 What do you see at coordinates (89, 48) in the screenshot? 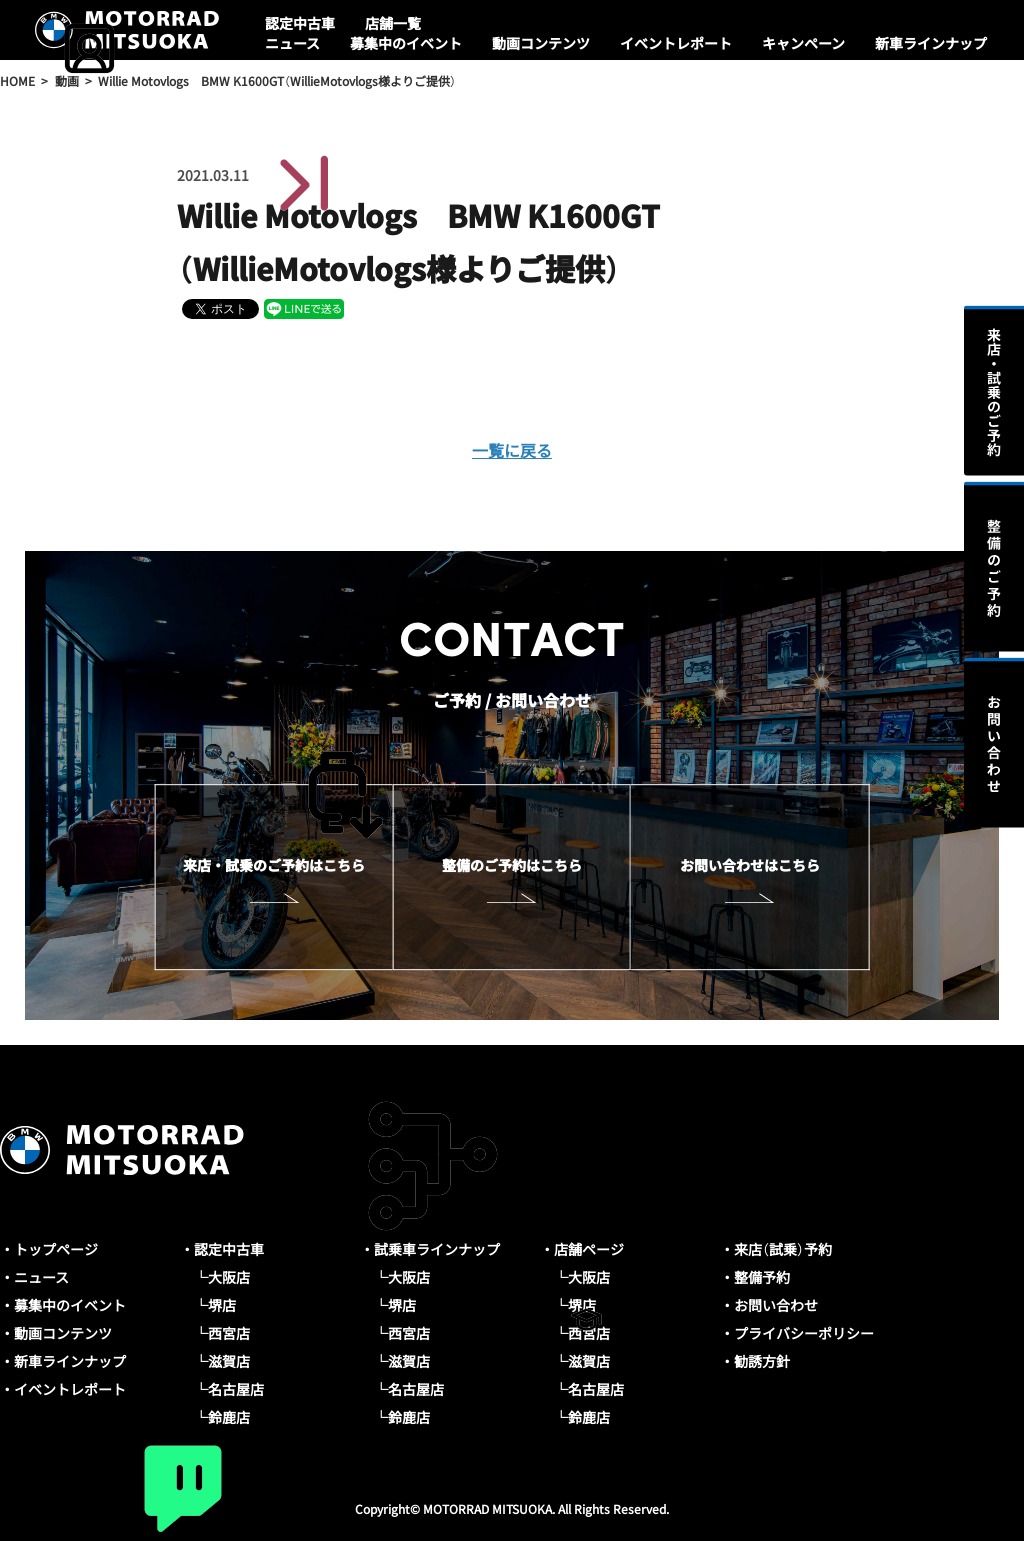
I see `view user profile` at bounding box center [89, 48].